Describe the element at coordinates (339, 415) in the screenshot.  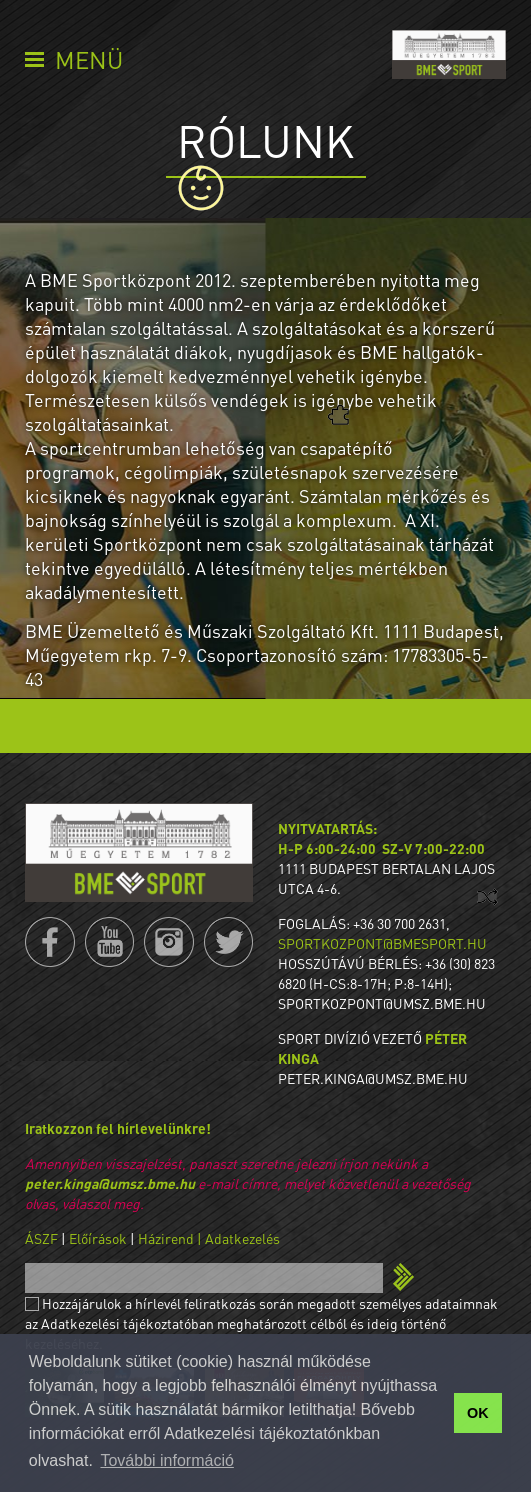
I see `access plugins or extensions` at that location.